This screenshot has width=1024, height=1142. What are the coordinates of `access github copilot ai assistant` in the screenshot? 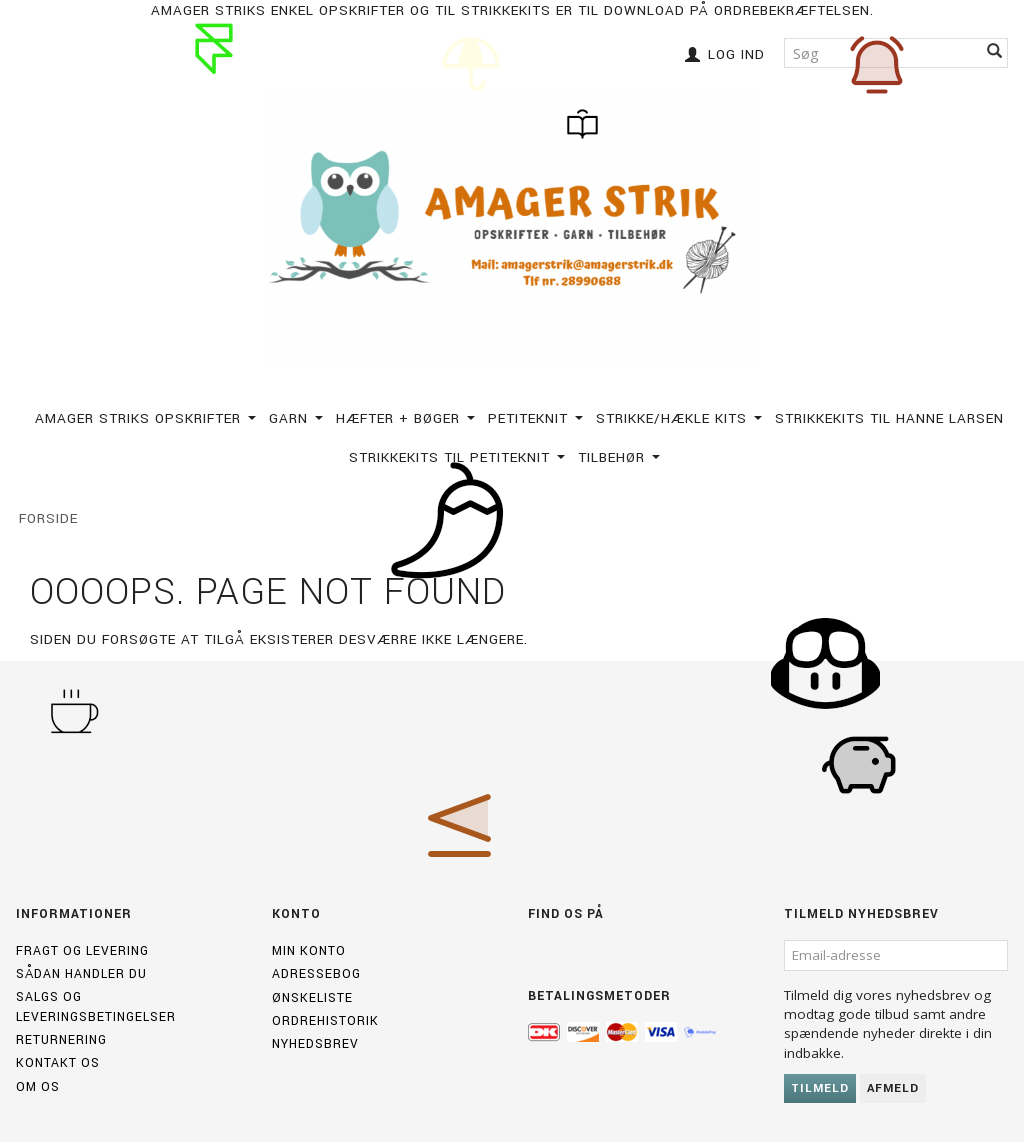 It's located at (825, 663).